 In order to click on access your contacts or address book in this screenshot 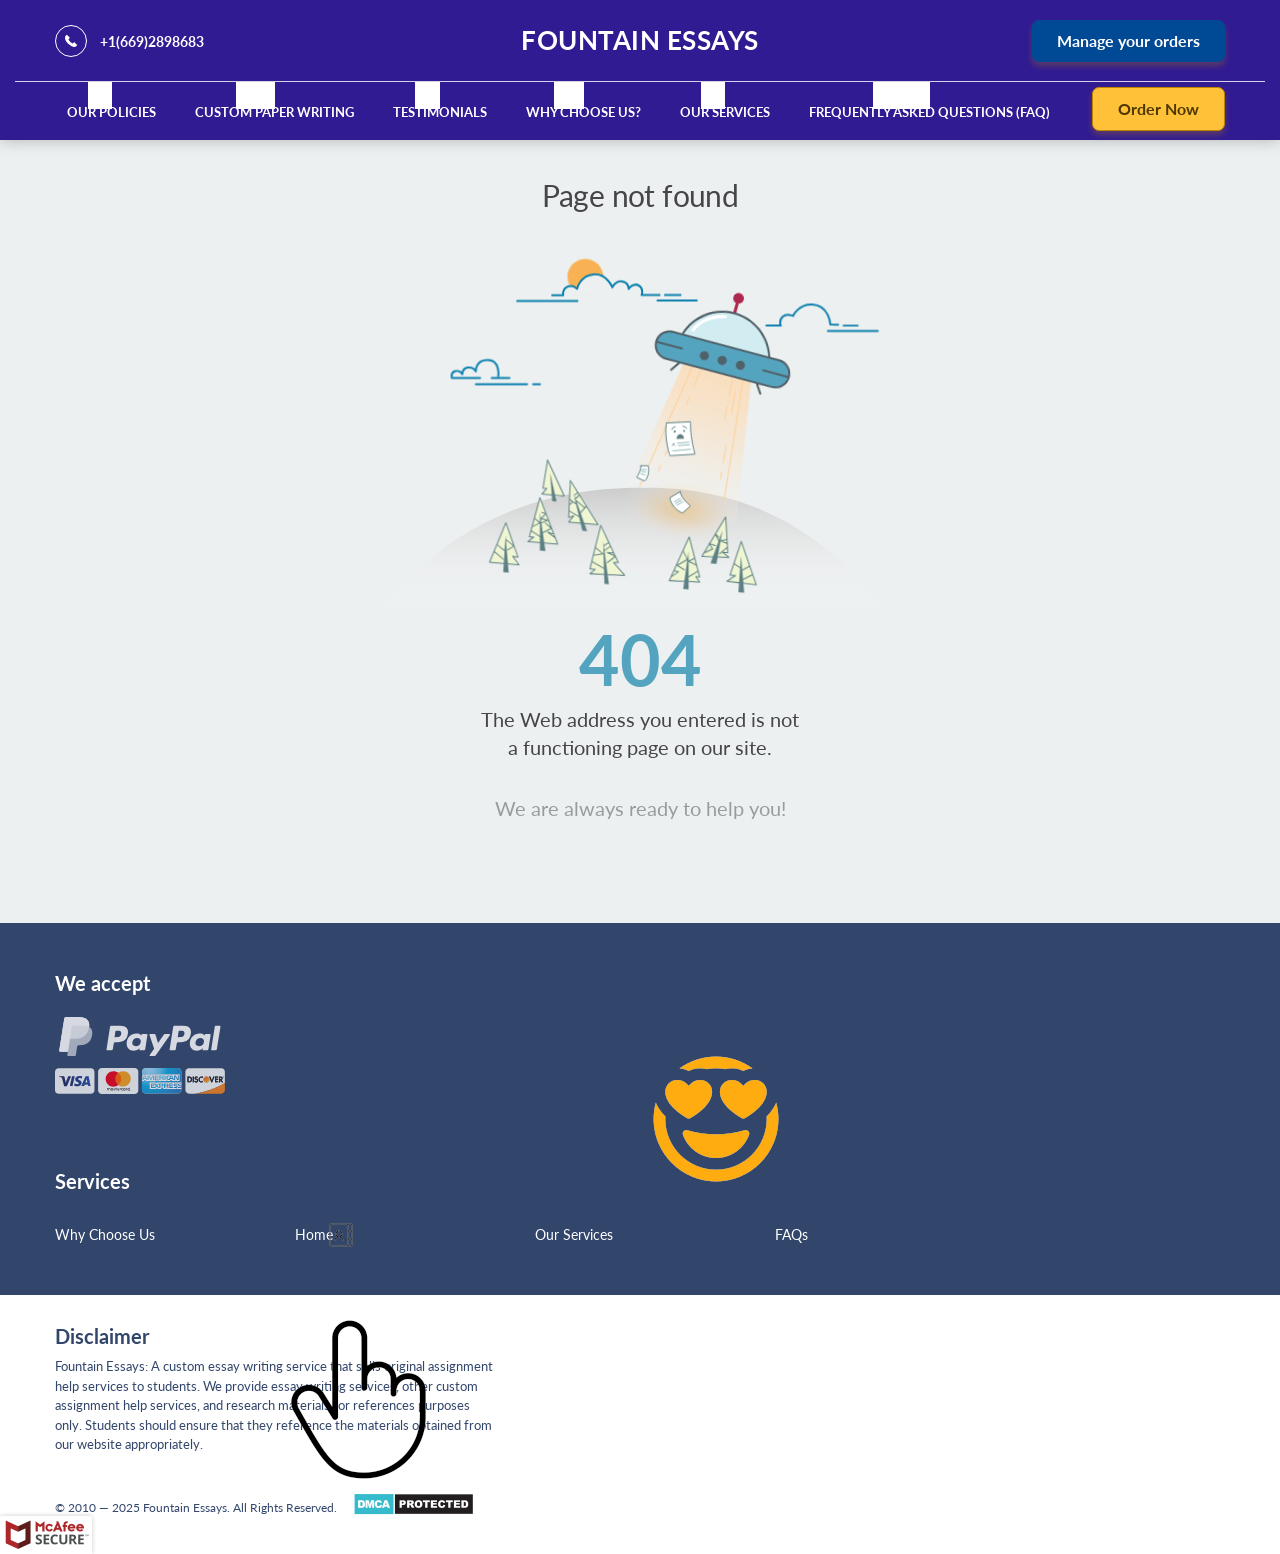, I will do `click(341, 1235)`.